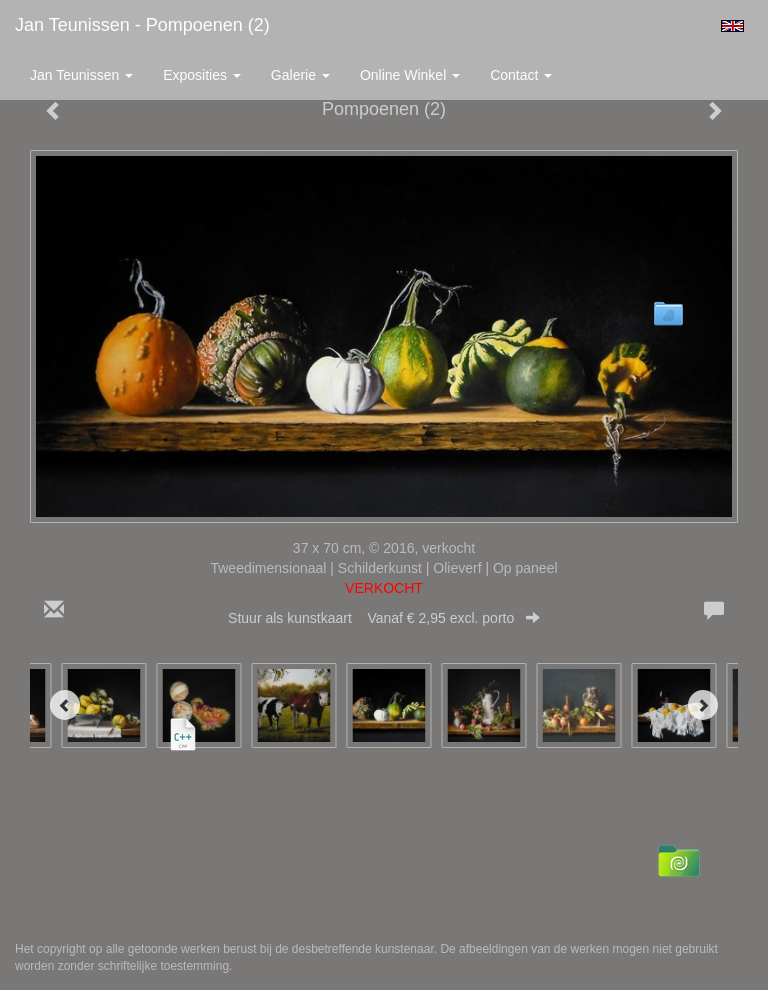 The image size is (768, 990). I want to click on open affinity publisher project folder, so click(668, 313).